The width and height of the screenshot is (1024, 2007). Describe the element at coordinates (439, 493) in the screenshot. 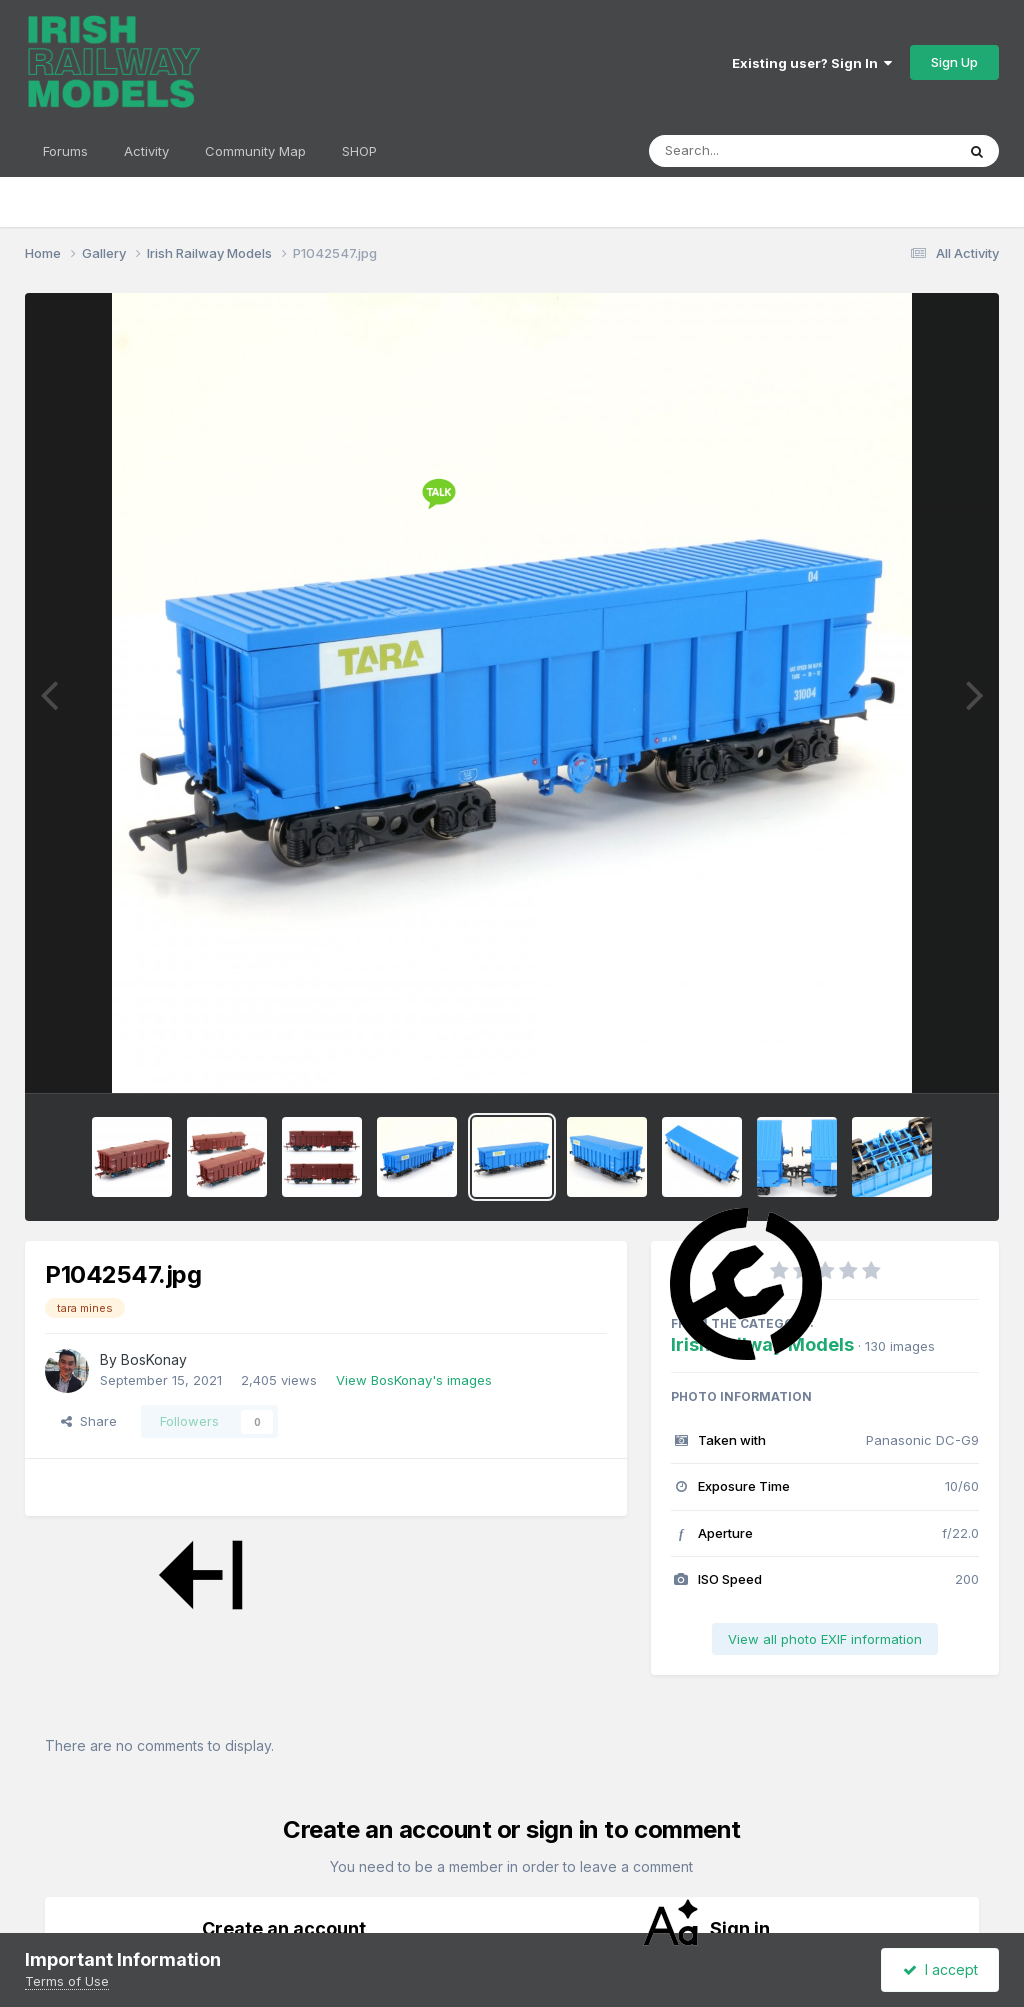

I see `open KakaoTalk messaging app` at that location.